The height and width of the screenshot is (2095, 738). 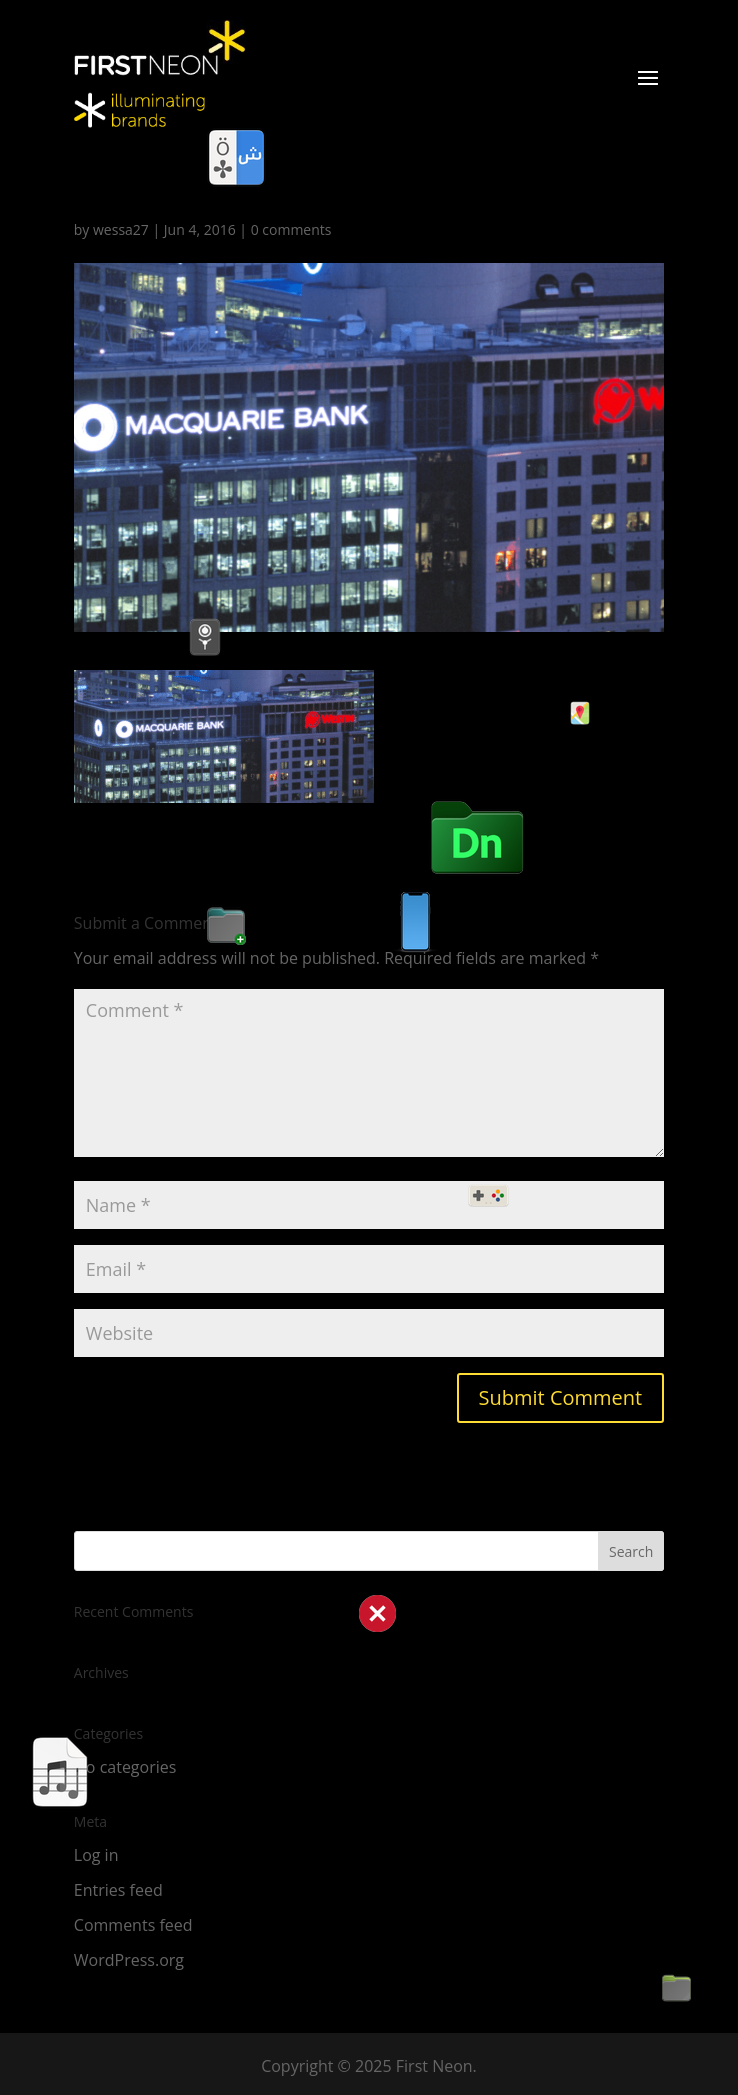 What do you see at coordinates (477, 840) in the screenshot?
I see `open folder containing Adobe Dimension project files` at bounding box center [477, 840].